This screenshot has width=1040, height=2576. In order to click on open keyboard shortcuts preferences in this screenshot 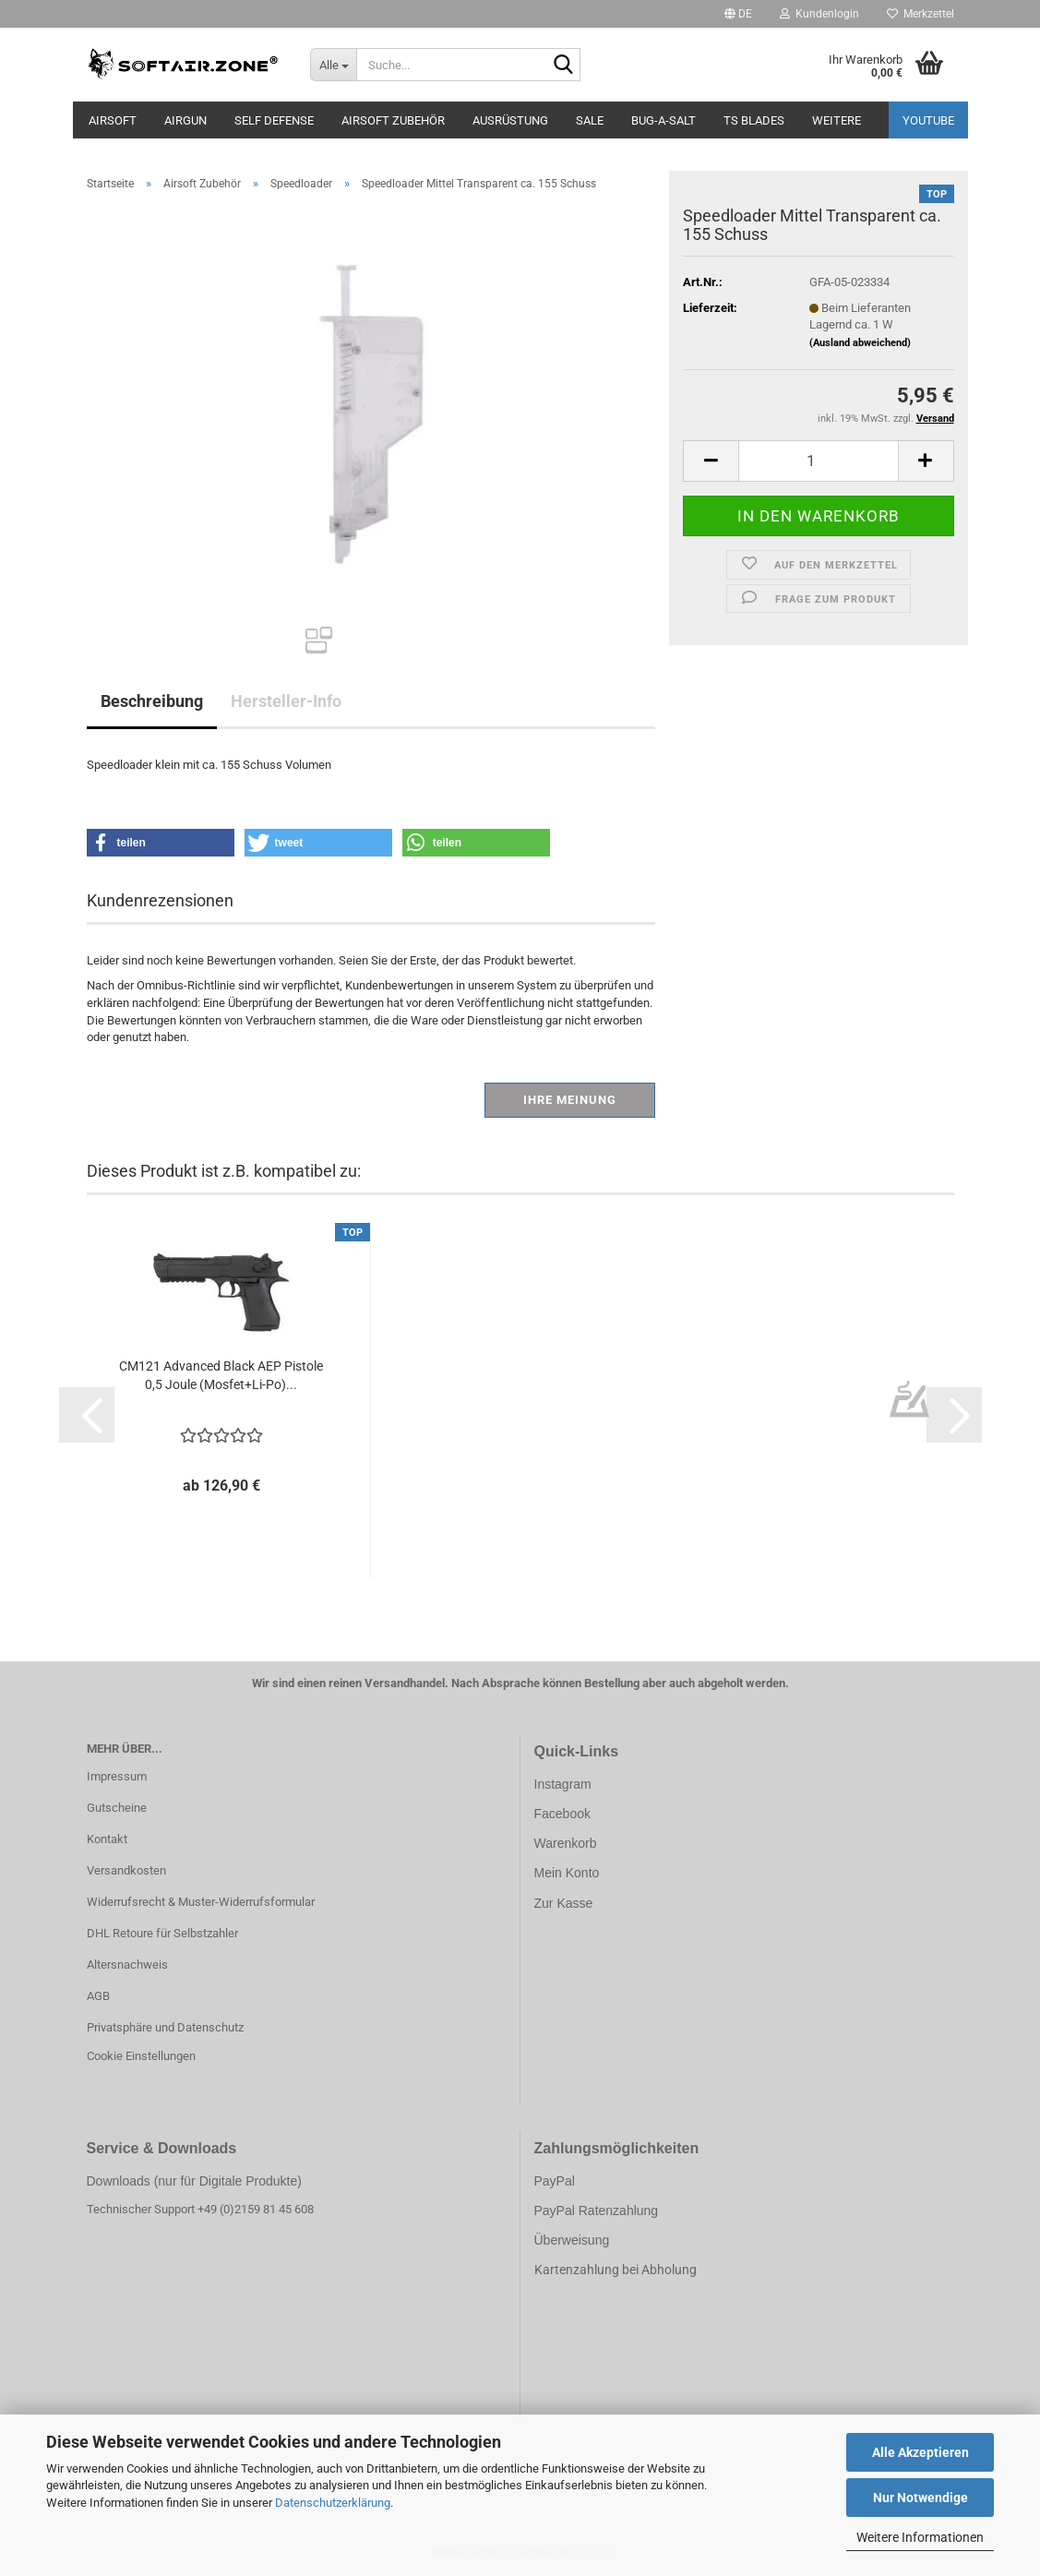, I will do `click(319, 641)`.